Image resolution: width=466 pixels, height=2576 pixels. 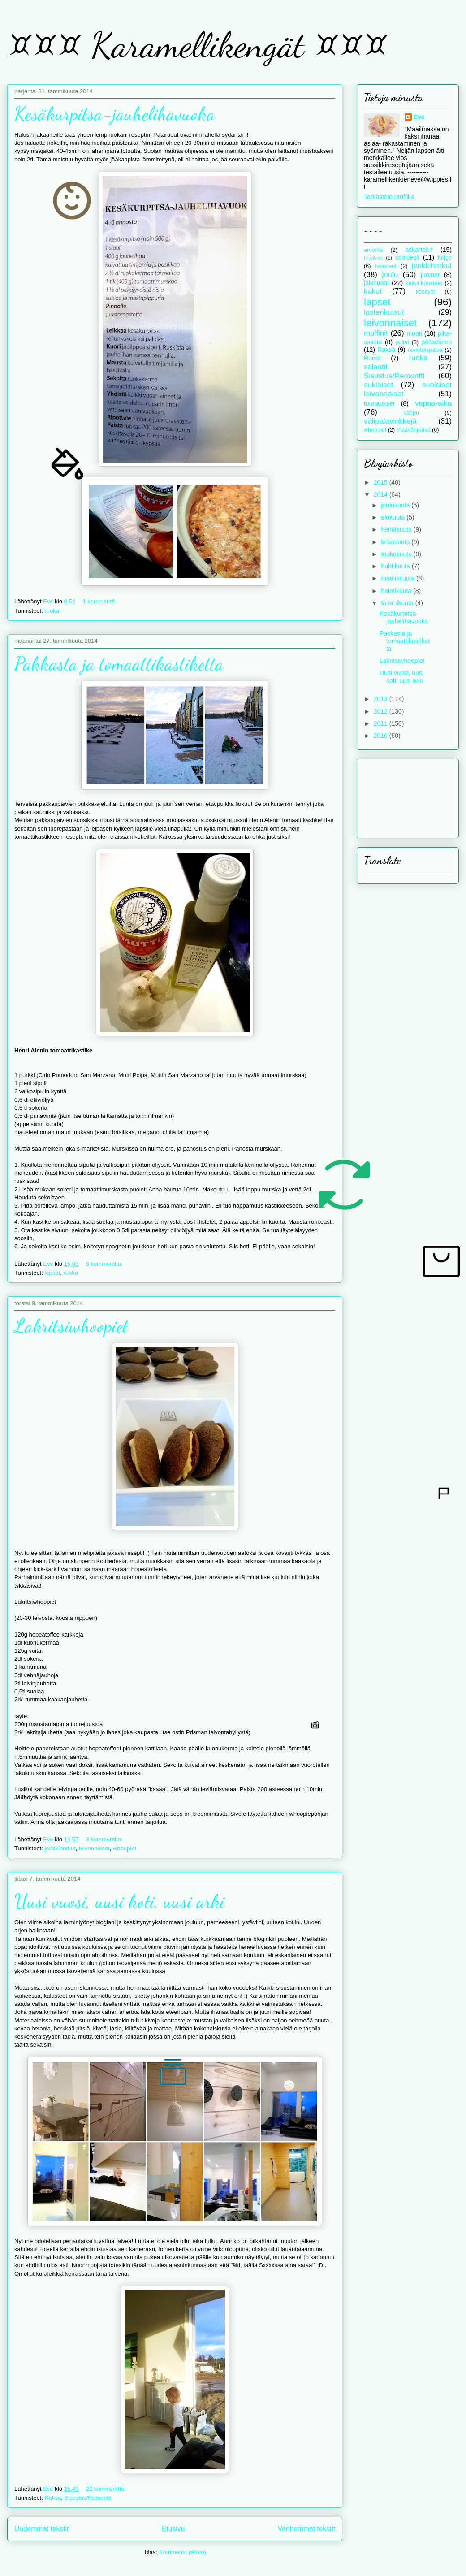 What do you see at coordinates (173, 2073) in the screenshot?
I see `view stacked items or card deck` at bounding box center [173, 2073].